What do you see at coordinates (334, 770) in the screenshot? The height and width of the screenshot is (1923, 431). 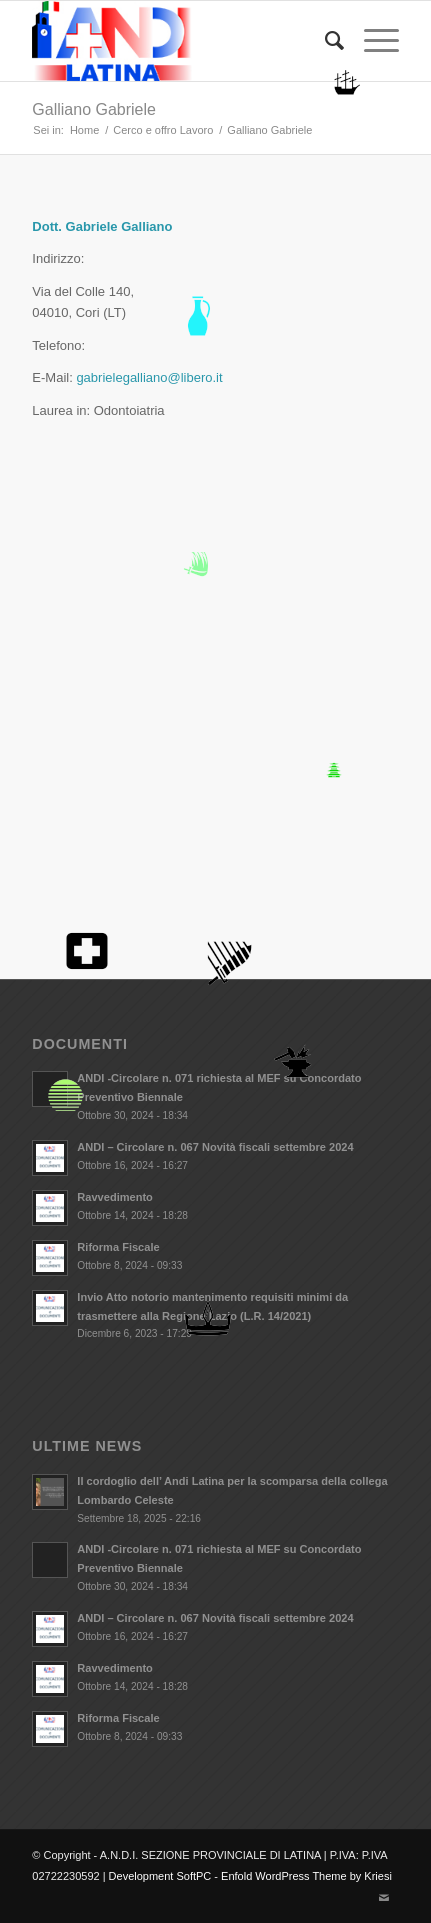 I see `view asian temple or landmark location` at bounding box center [334, 770].